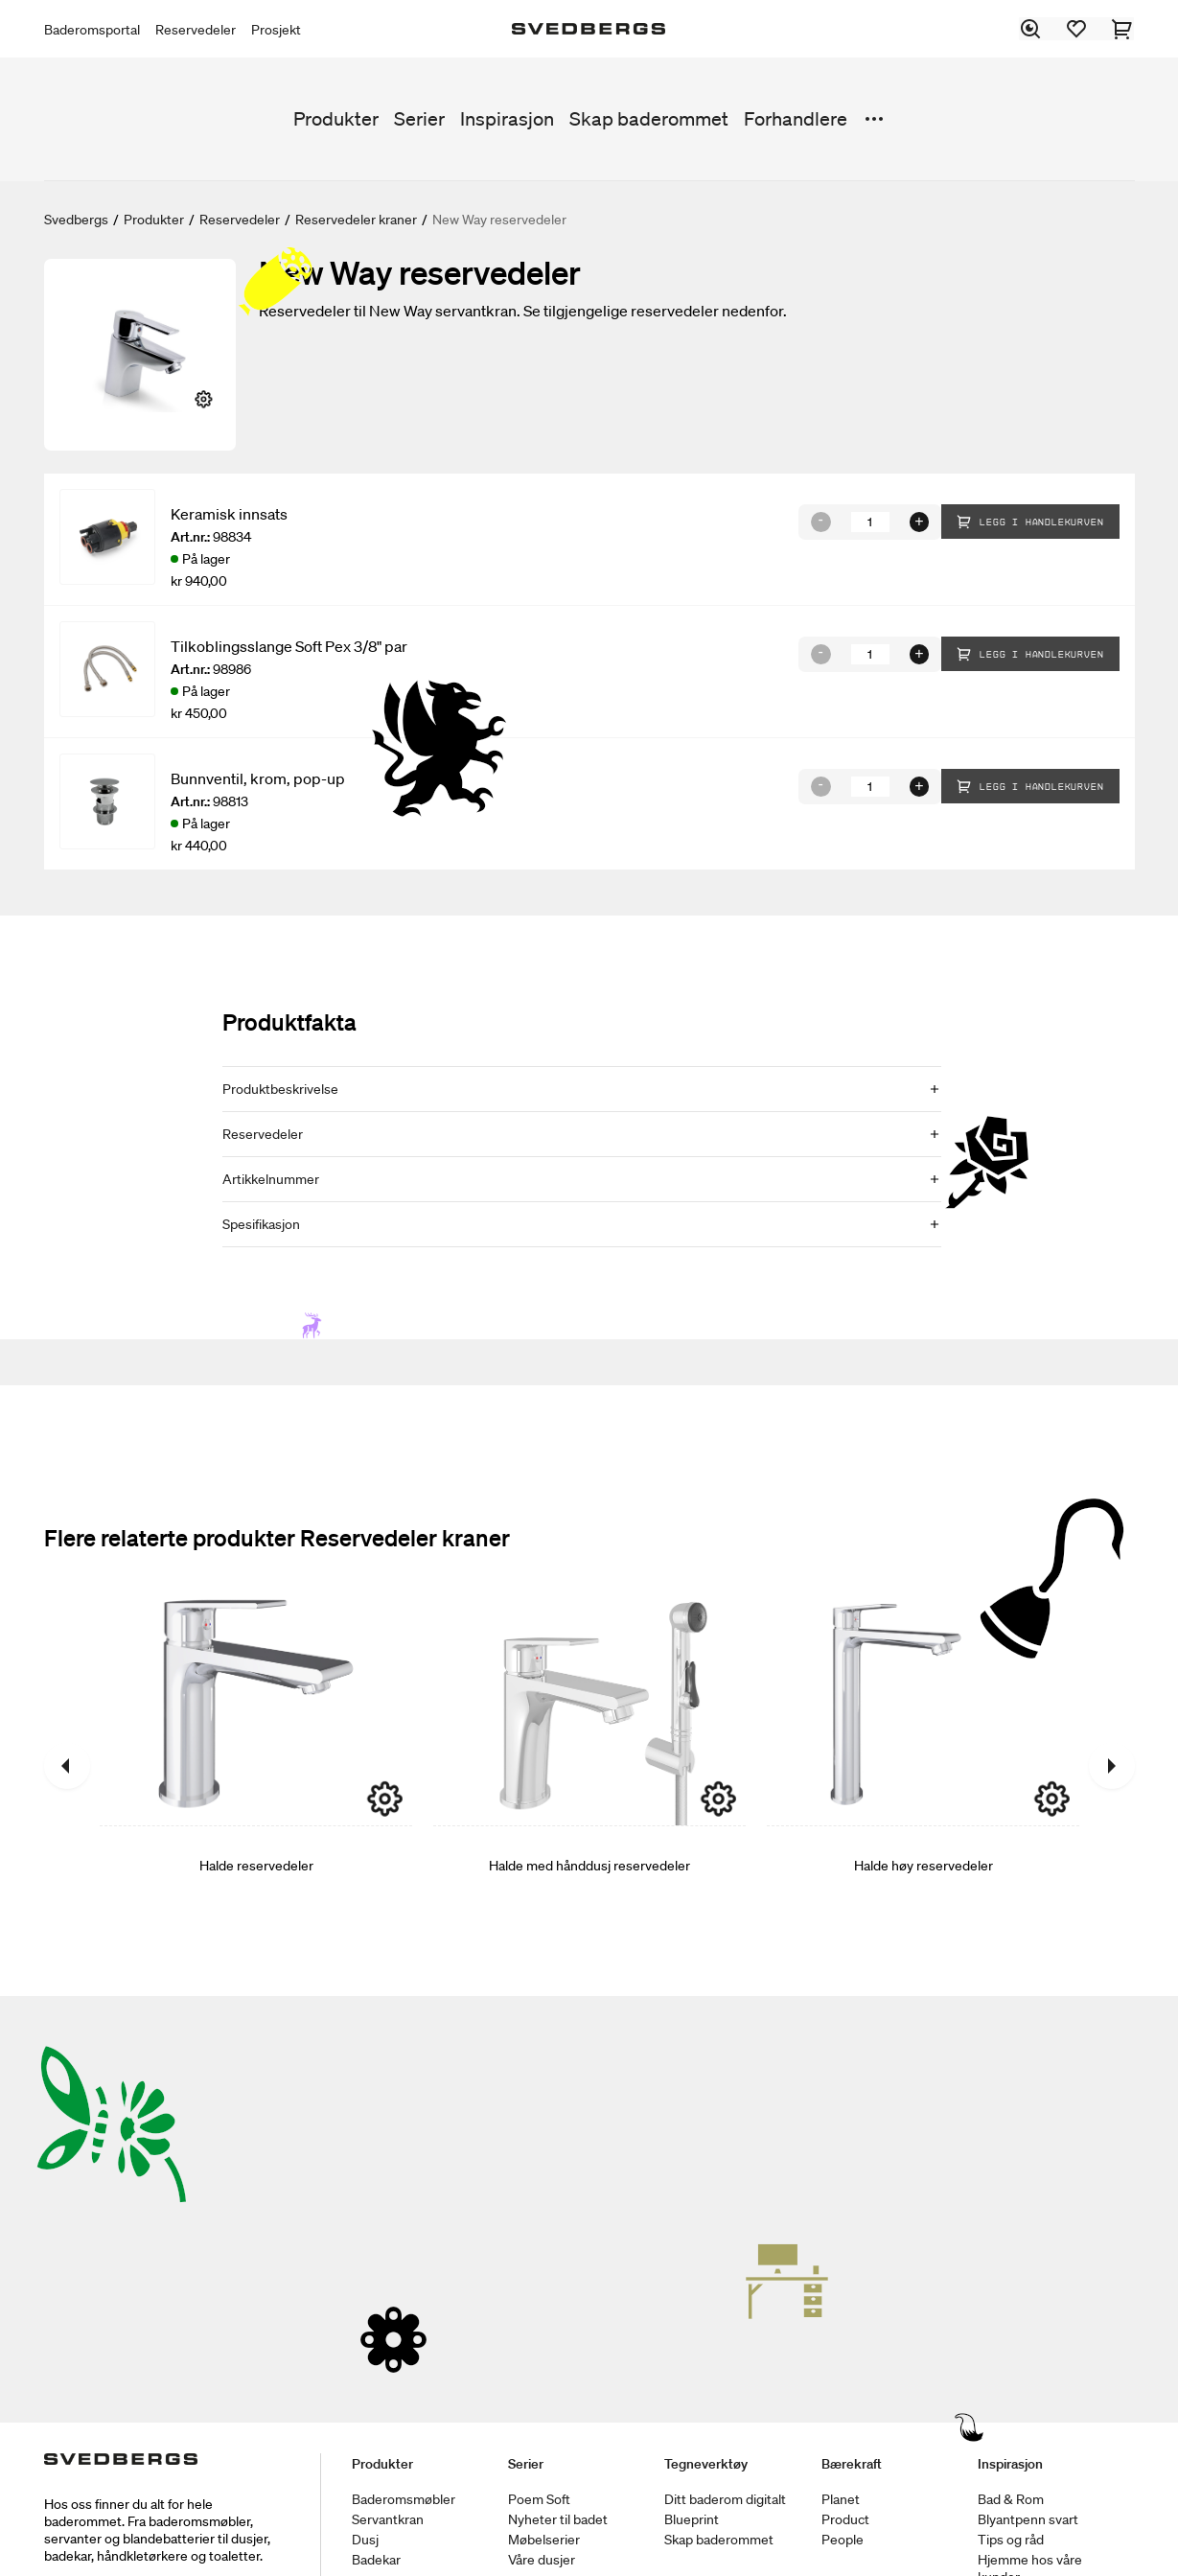  What do you see at coordinates (969, 2427) in the screenshot?
I see `fox or canine character/avatar selection` at bounding box center [969, 2427].